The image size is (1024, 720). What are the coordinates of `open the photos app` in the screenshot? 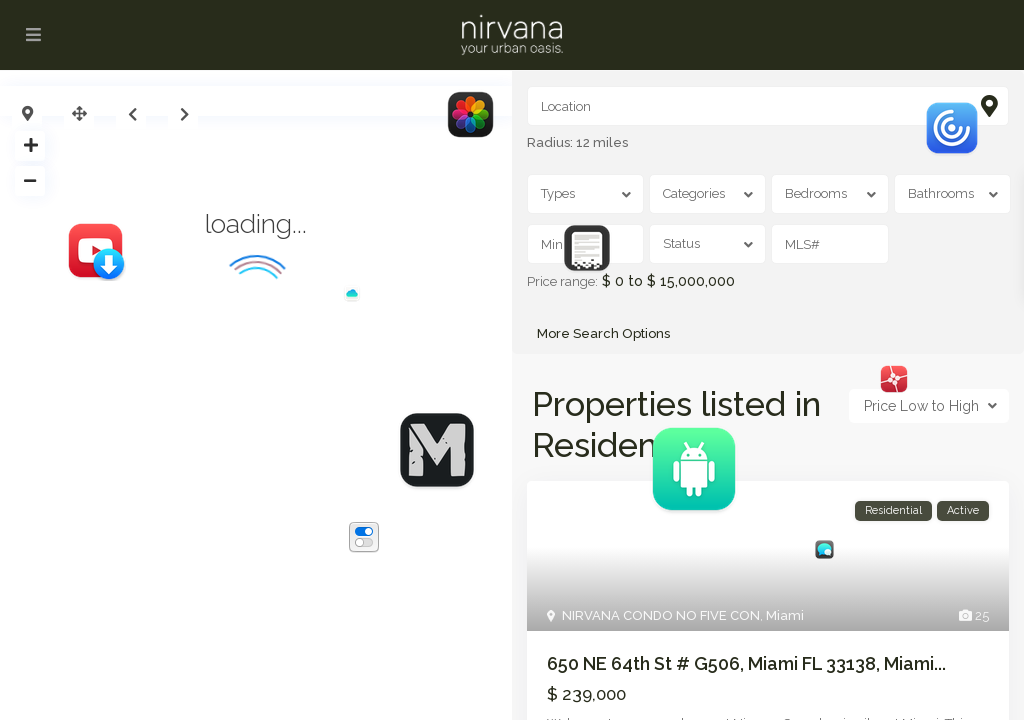 It's located at (470, 114).